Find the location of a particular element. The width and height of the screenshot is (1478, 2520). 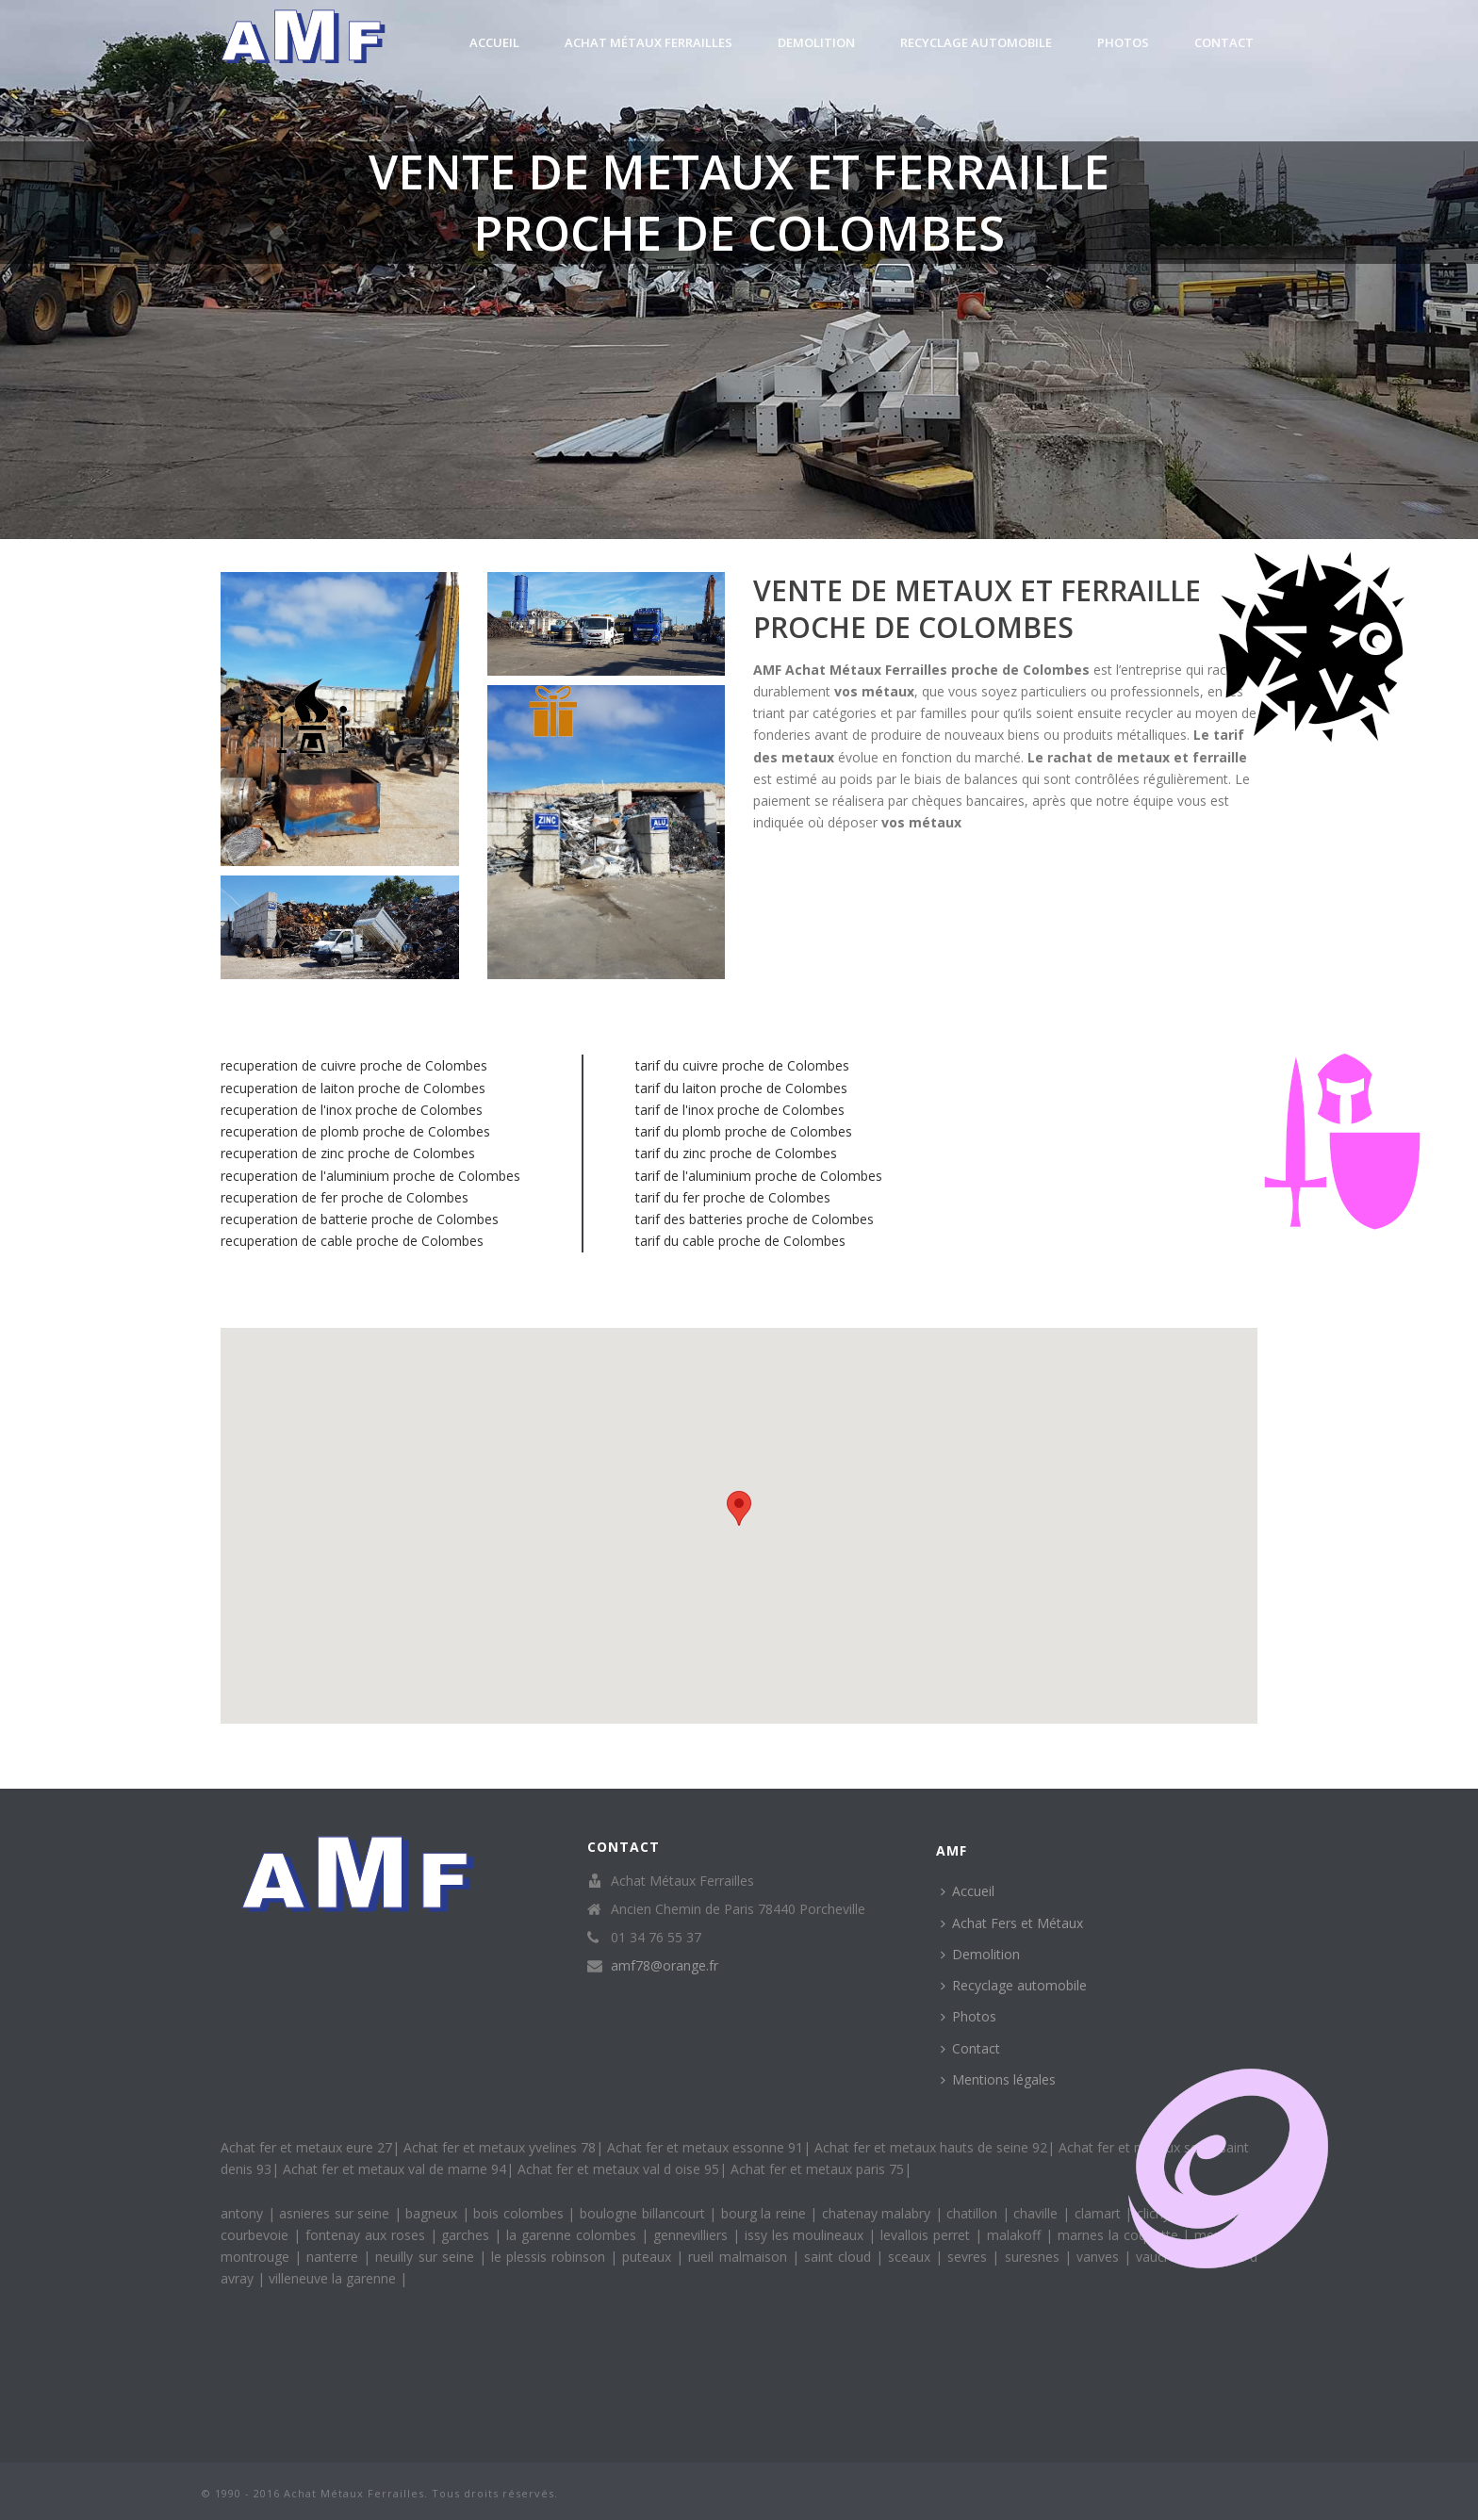

view your gifts or rewards is located at coordinates (553, 709).